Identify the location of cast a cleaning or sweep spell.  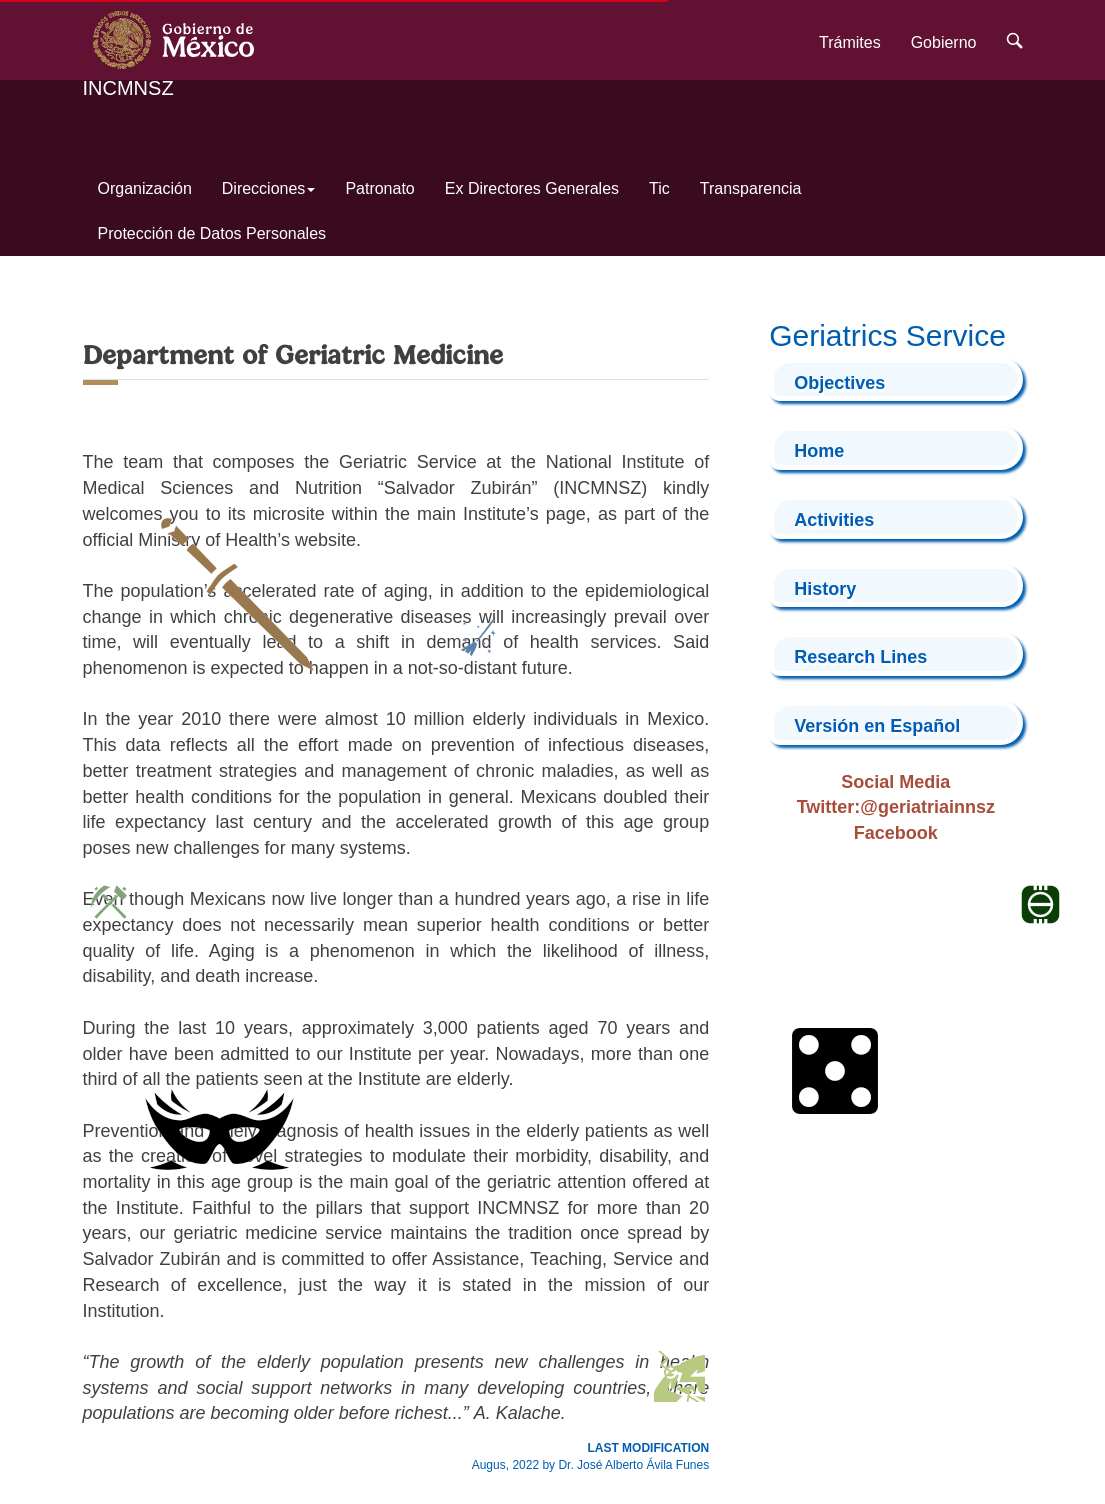
(478, 638).